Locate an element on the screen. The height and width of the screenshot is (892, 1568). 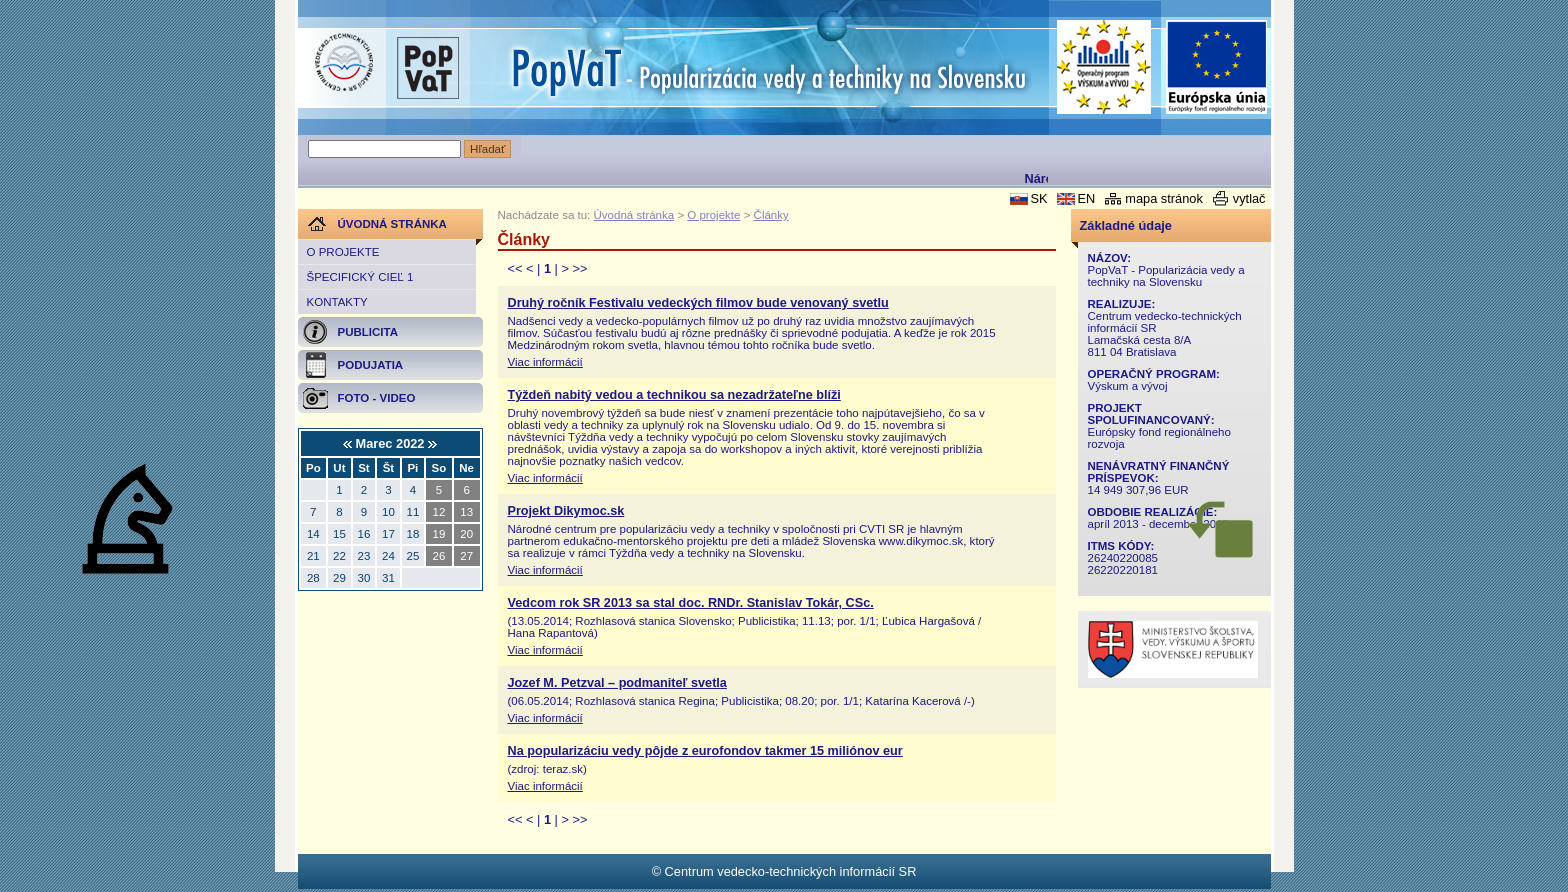
play chess game is located at coordinates (128, 523).